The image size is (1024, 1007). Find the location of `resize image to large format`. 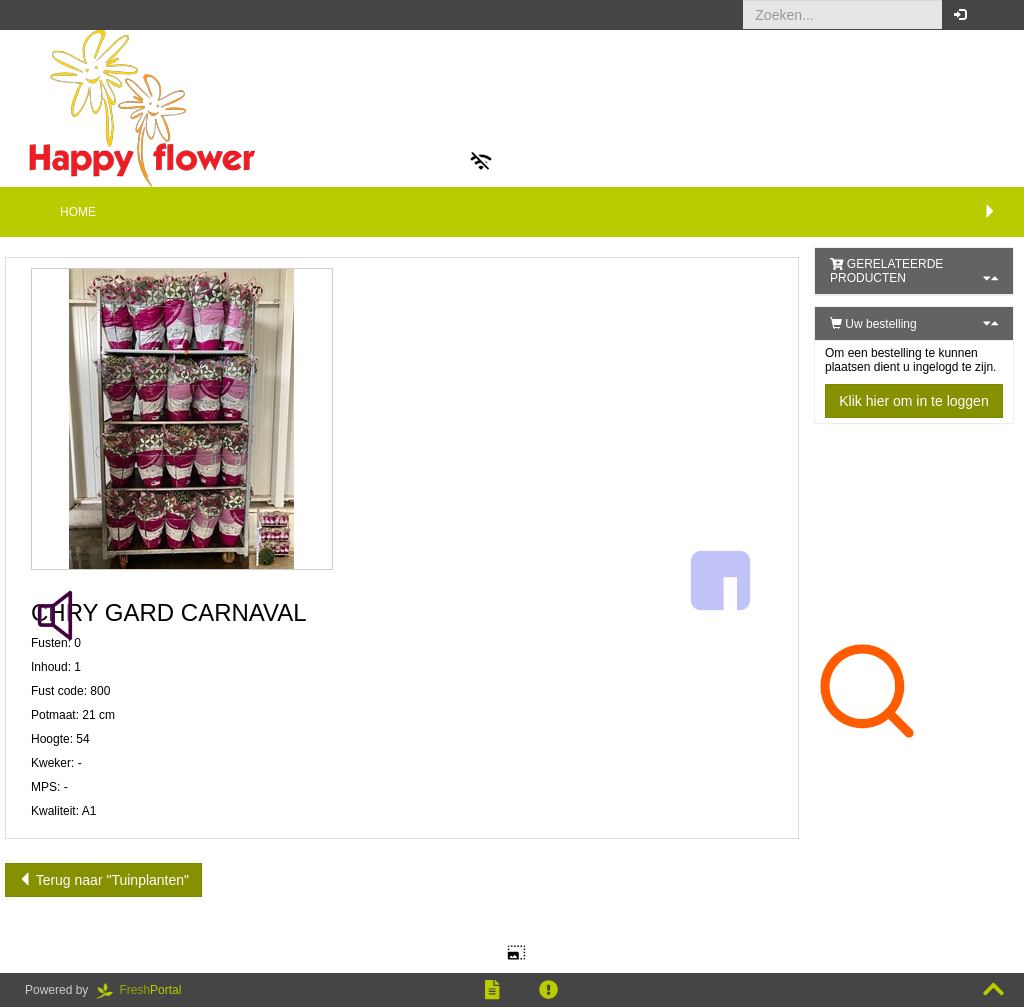

resize image to large format is located at coordinates (516, 952).